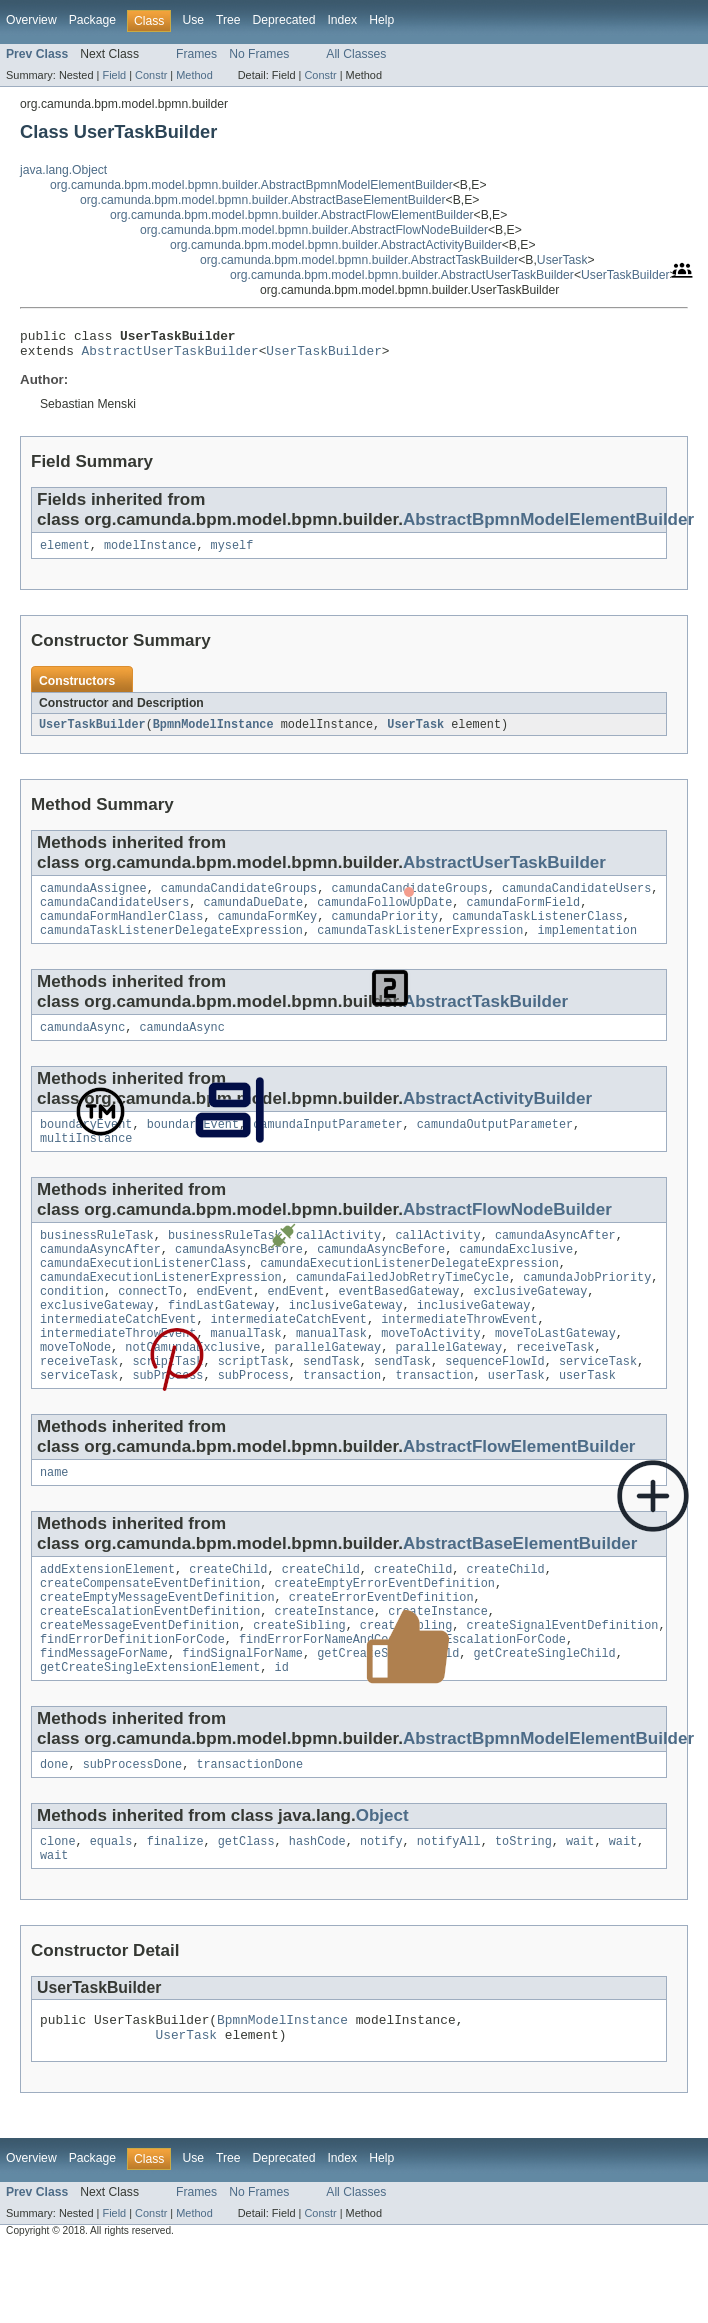 Image resolution: width=708 pixels, height=2323 pixels. Describe the element at coordinates (174, 1359) in the screenshot. I see `open Pinterest app` at that location.